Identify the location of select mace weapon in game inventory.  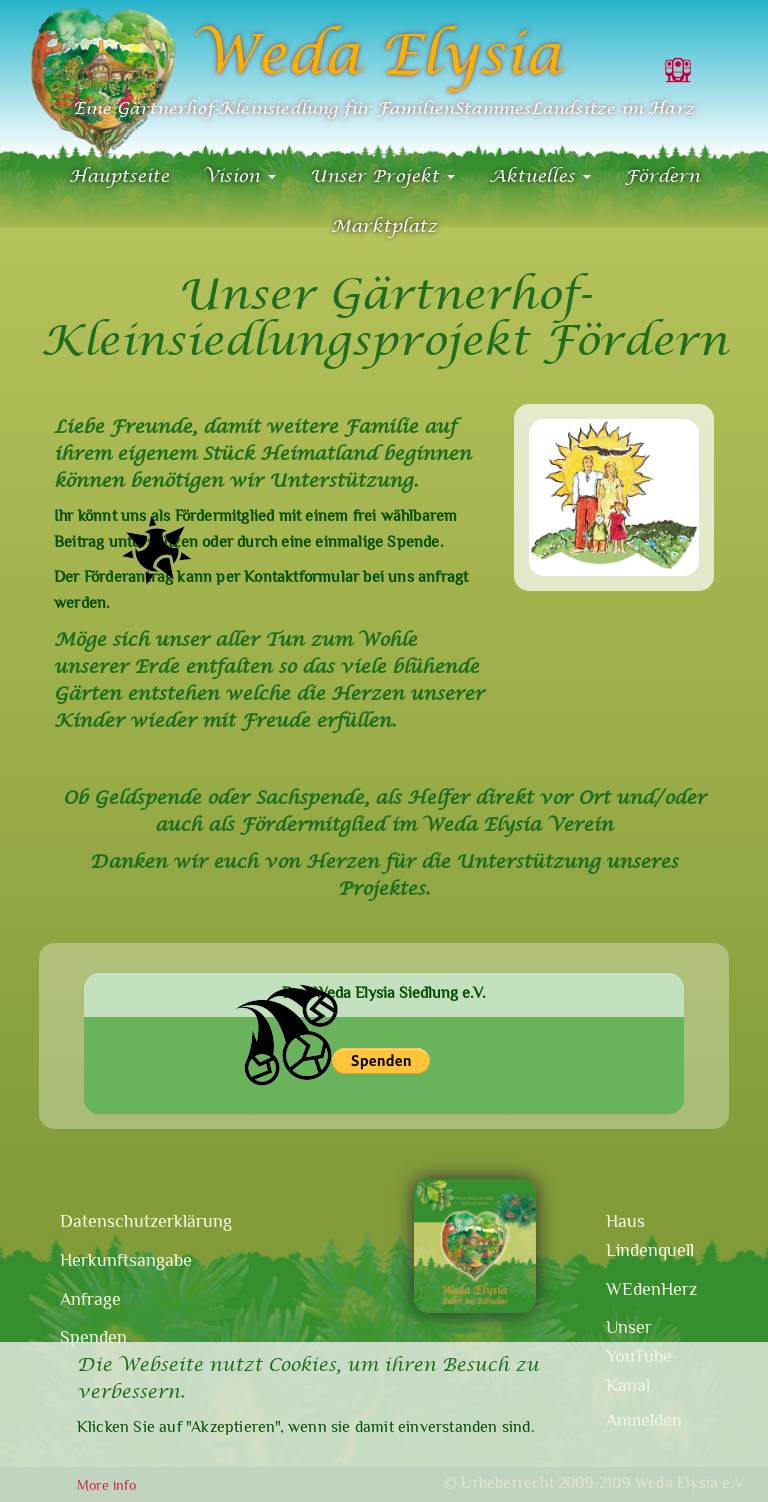
(156, 550).